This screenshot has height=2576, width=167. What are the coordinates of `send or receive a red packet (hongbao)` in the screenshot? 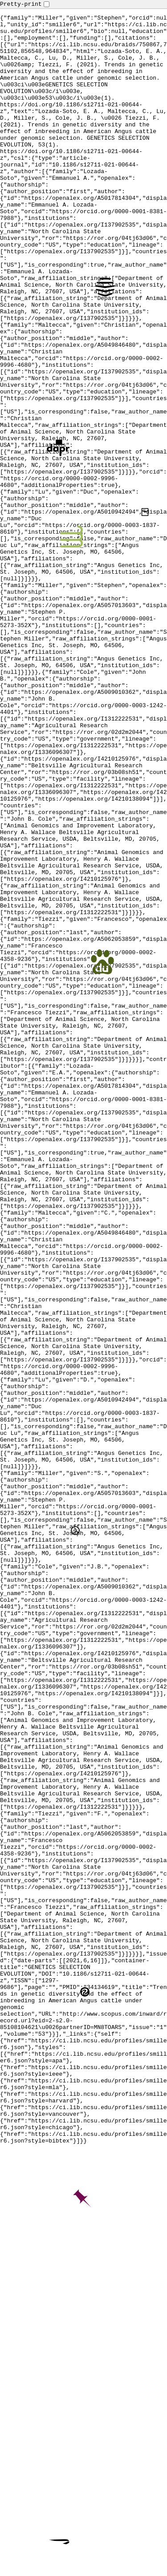 It's located at (145, 512).